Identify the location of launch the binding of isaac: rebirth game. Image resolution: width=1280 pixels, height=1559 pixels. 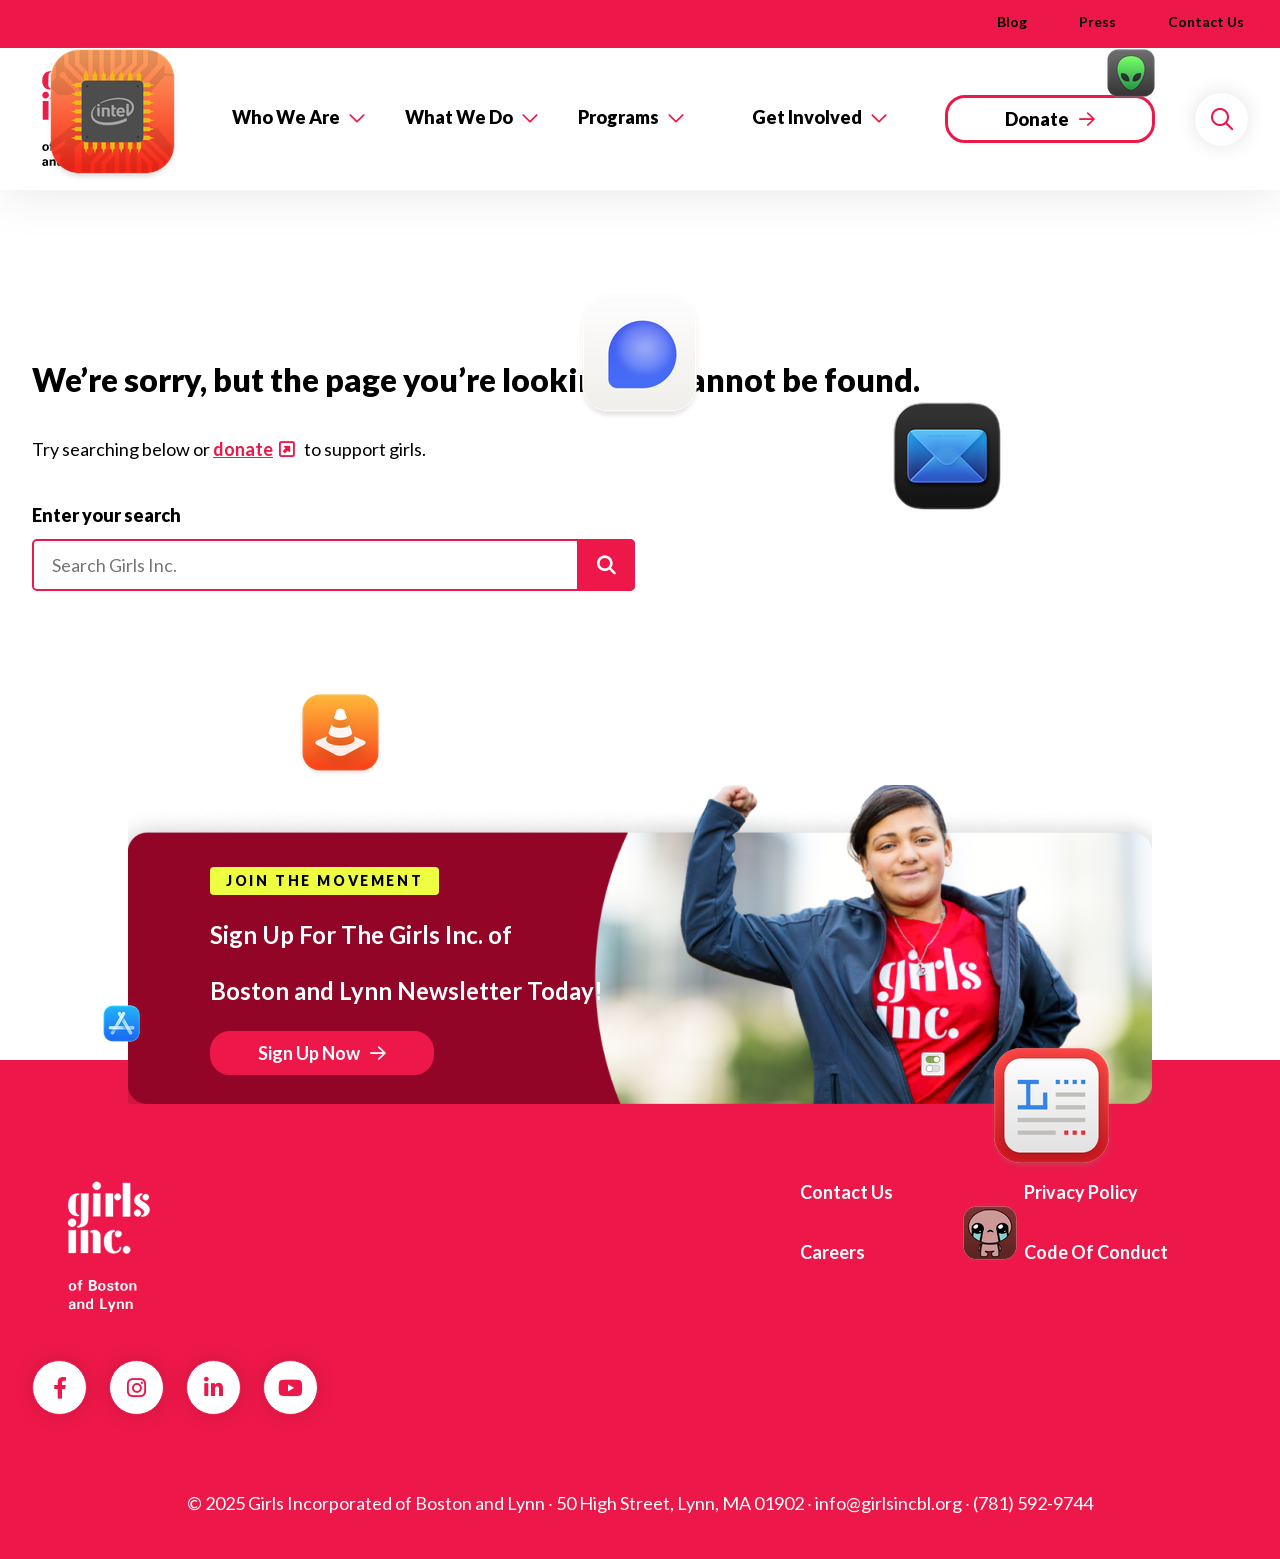
(990, 1232).